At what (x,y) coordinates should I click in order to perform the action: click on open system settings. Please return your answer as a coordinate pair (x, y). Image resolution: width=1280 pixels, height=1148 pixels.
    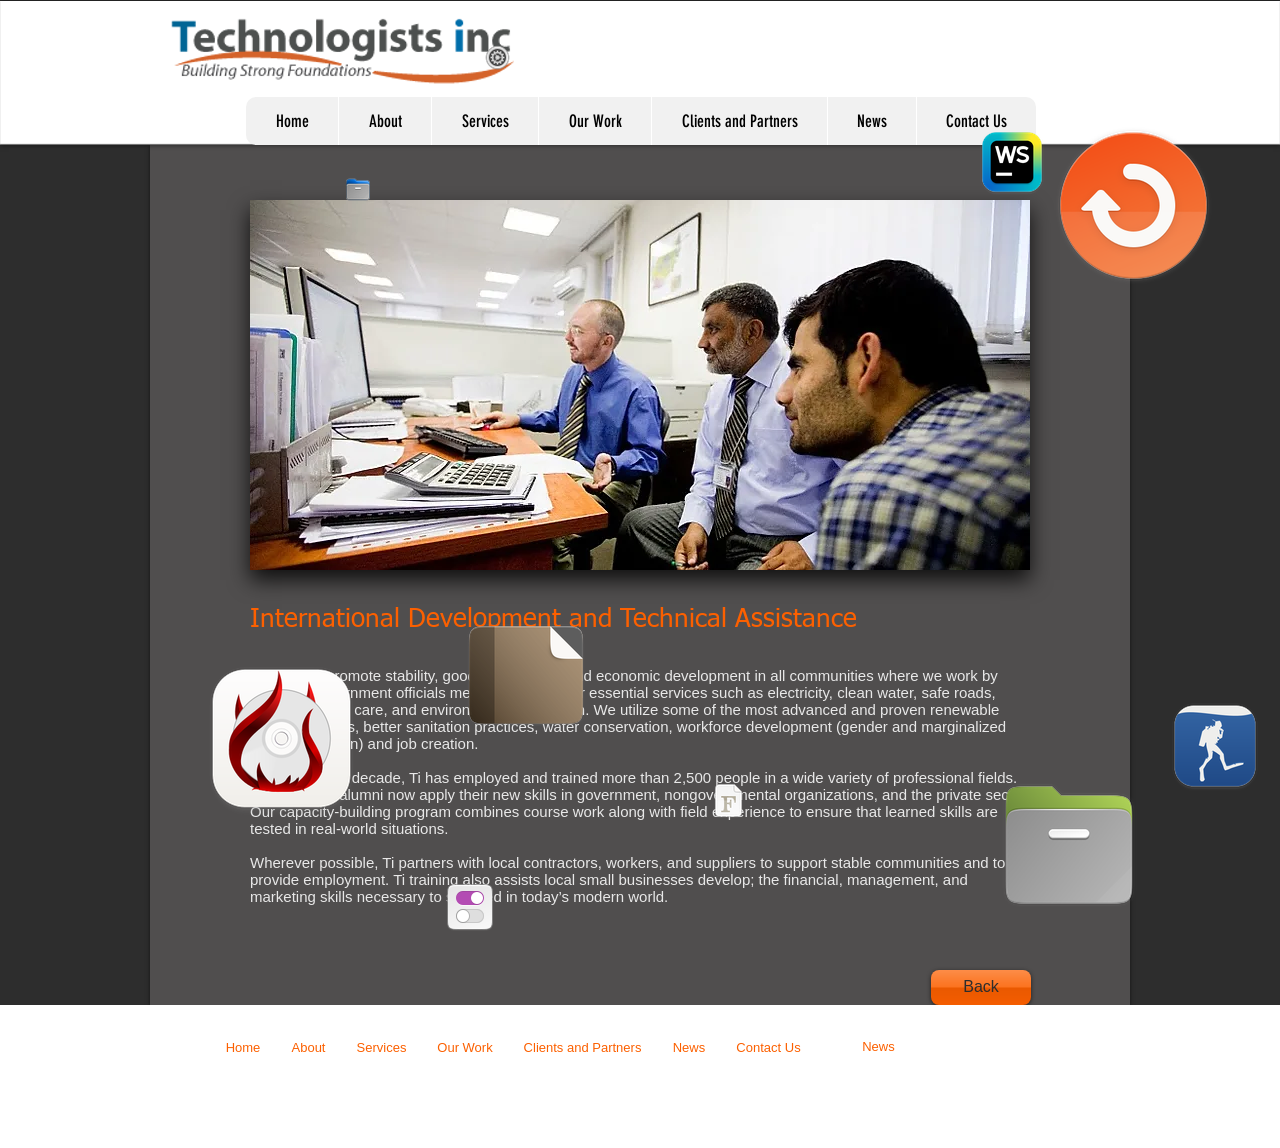
    Looking at the image, I should click on (497, 57).